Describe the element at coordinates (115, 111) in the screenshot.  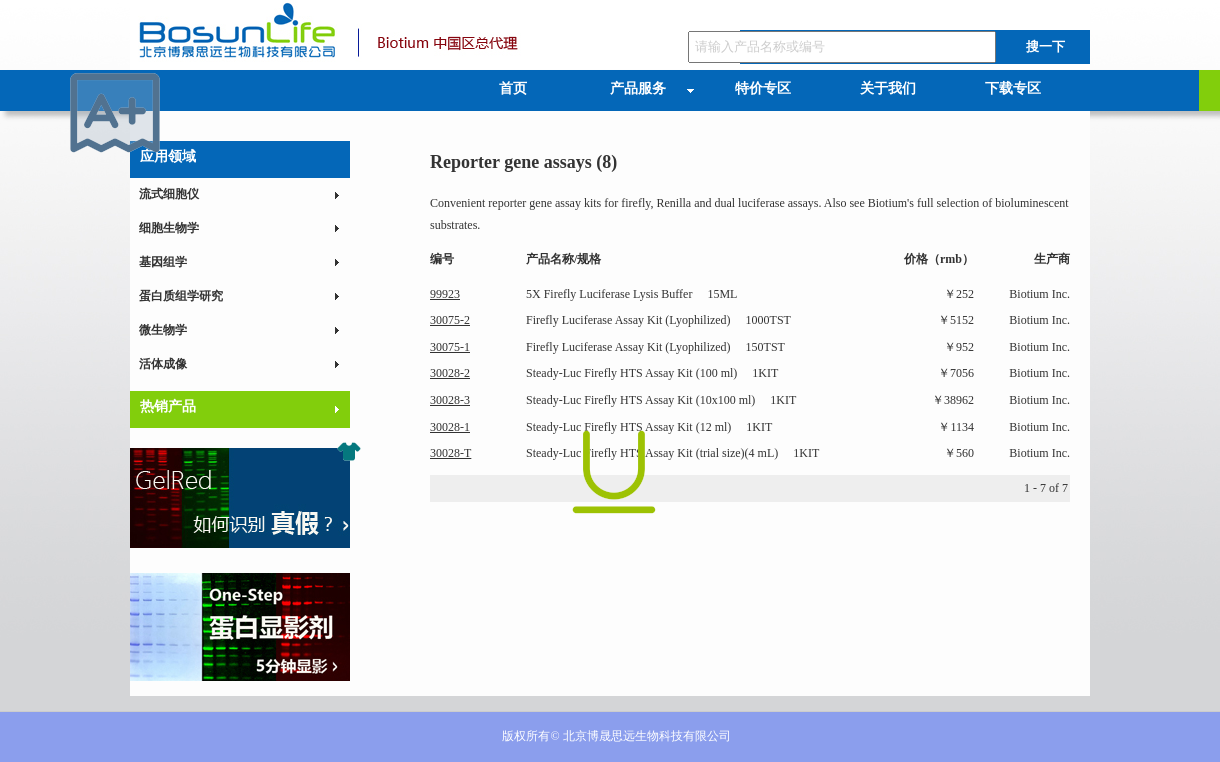
I see `view exam results or grades` at that location.